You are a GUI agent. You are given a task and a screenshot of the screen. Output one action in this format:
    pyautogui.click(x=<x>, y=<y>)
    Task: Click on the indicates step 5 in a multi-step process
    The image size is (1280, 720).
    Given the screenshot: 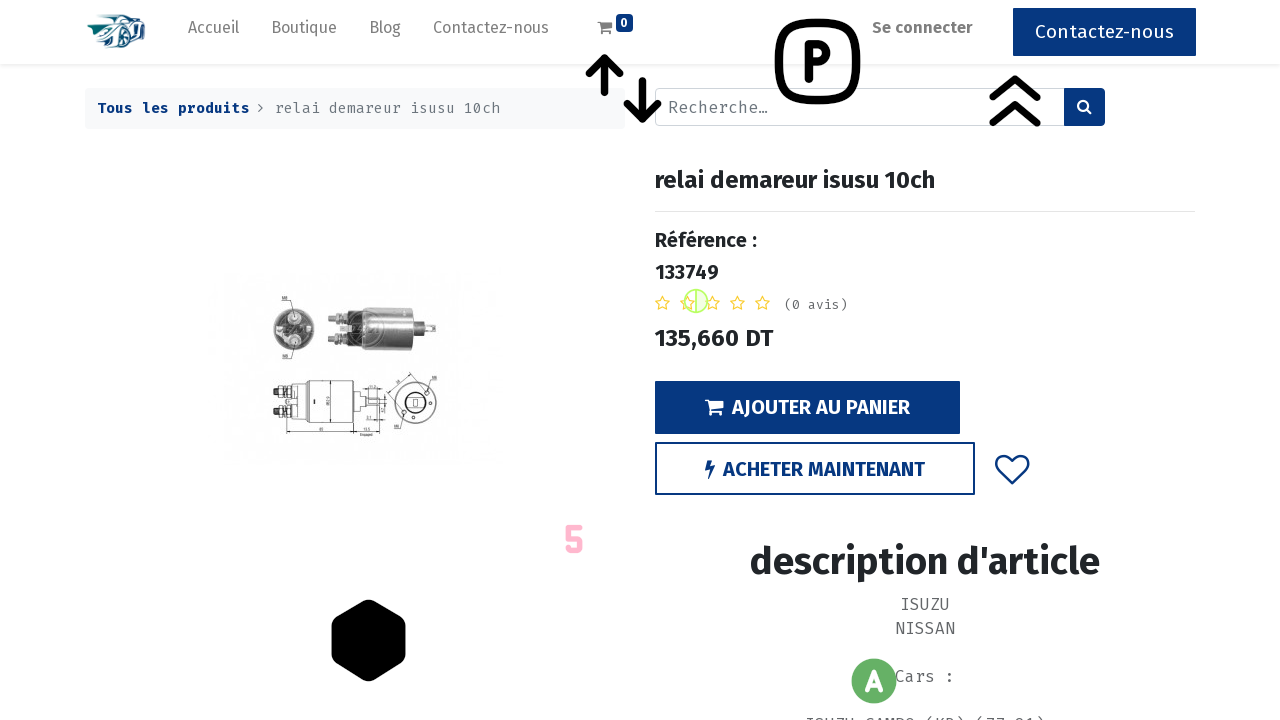 What is the action you would take?
    pyautogui.click(x=574, y=539)
    